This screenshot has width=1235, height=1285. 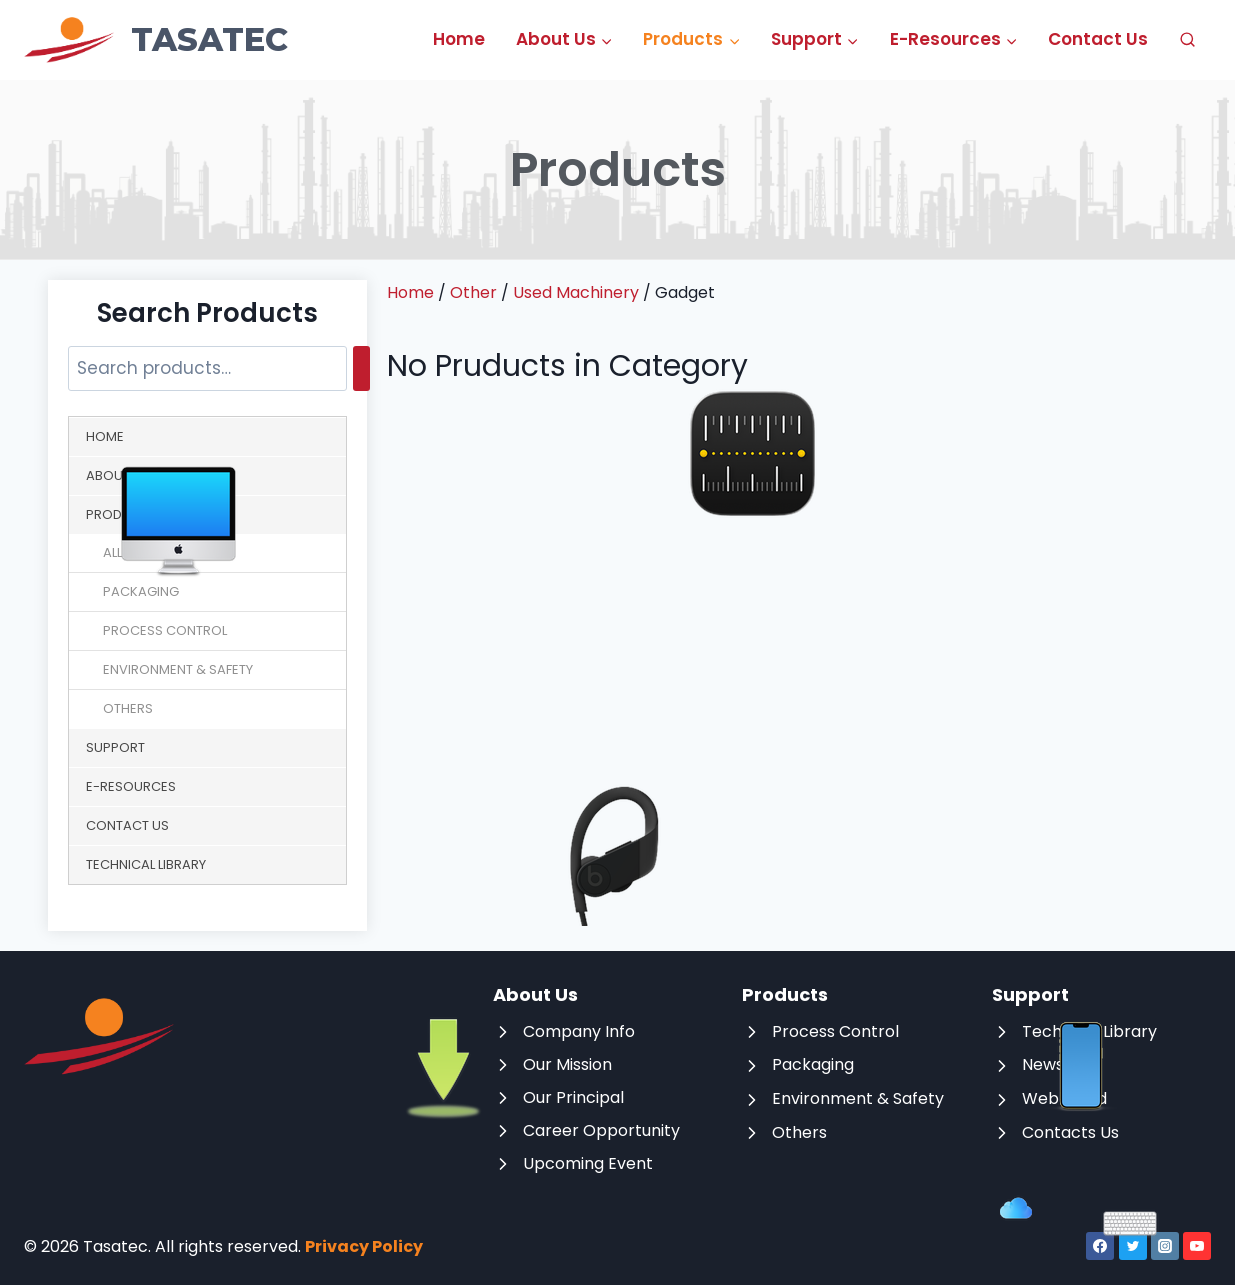 What do you see at coordinates (616, 853) in the screenshot?
I see `beats powerbeats wireless earphone device` at bounding box center [616, 853].